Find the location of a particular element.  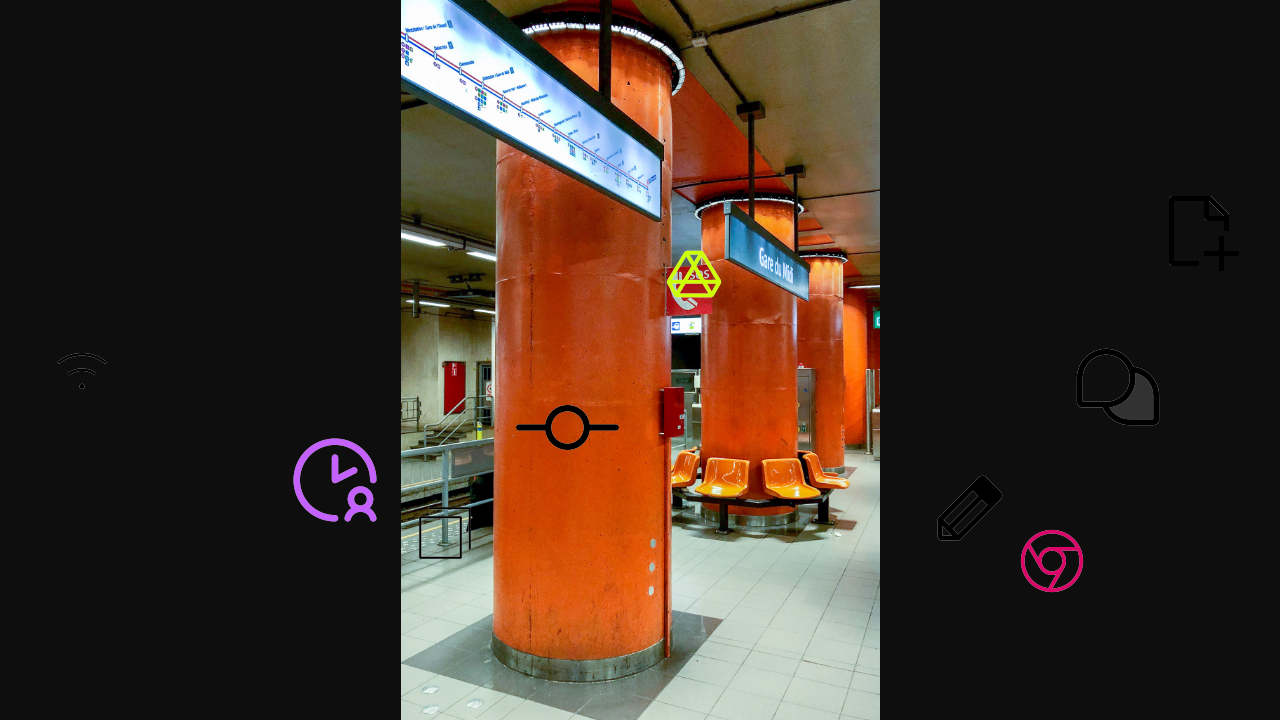

edit content or text is located at coordinates (968, 509).